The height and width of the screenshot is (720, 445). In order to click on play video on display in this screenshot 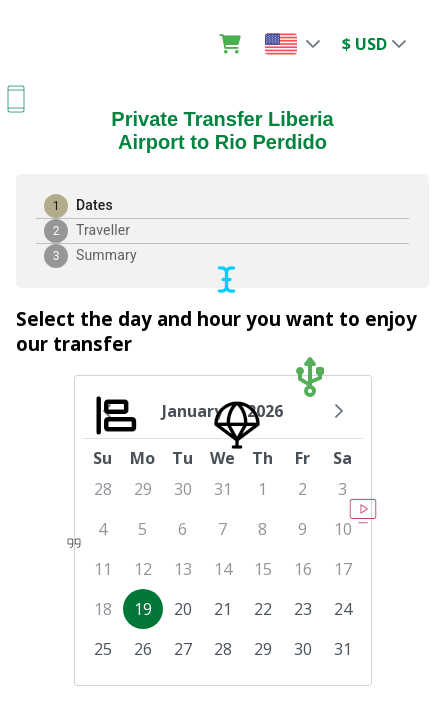, I will do `click(363, 510)`.